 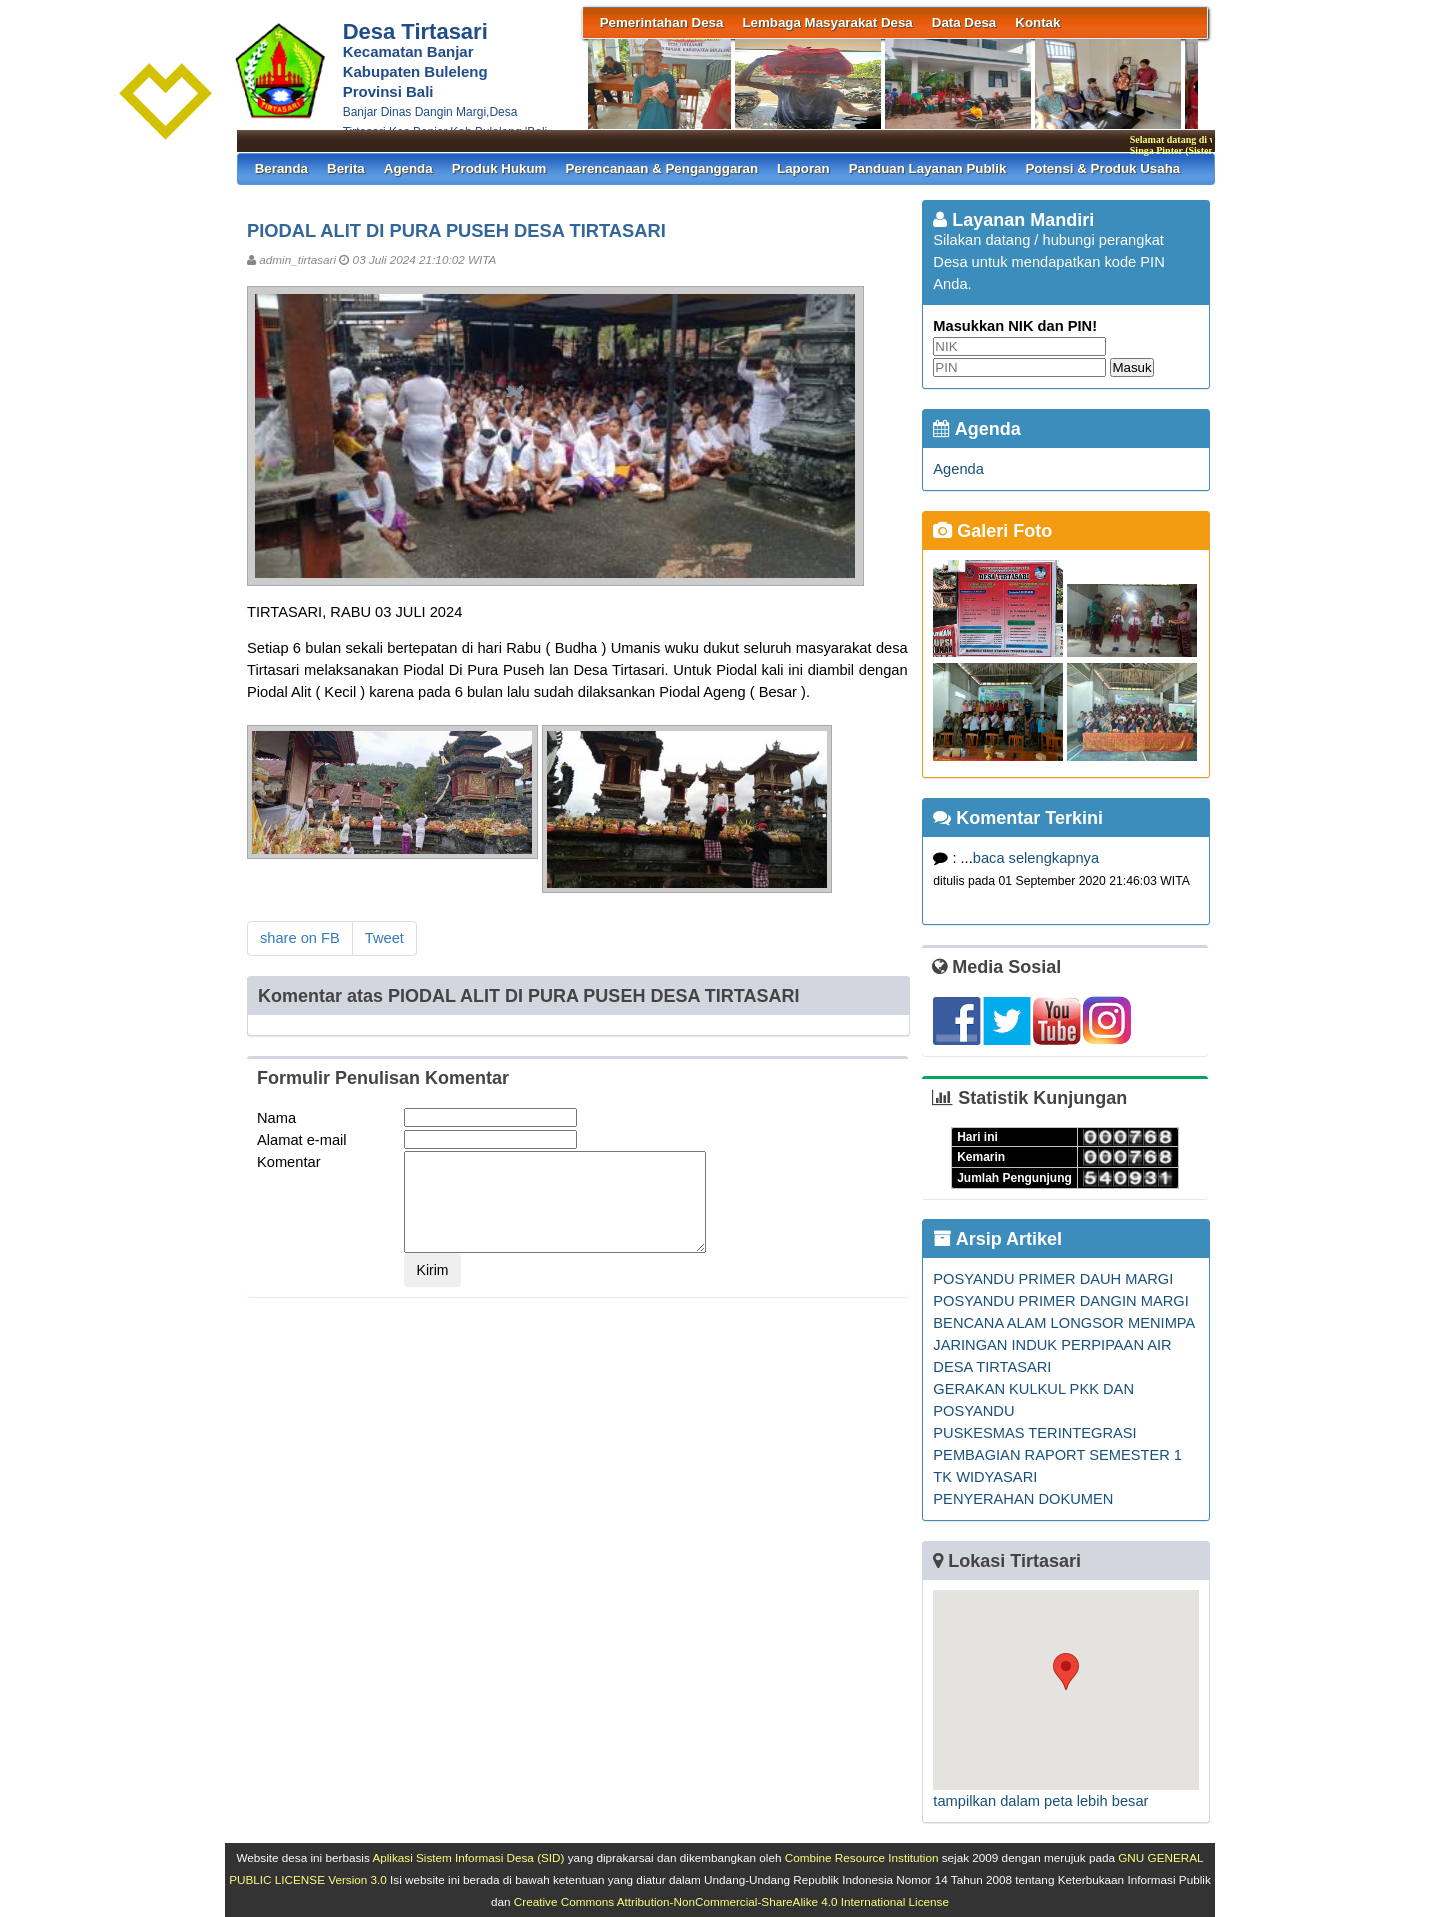 What do you see at coordinates (165, 101) in the screenshot?
I see `open the Spreadshirt app or website` at bounding box center [165, 101].